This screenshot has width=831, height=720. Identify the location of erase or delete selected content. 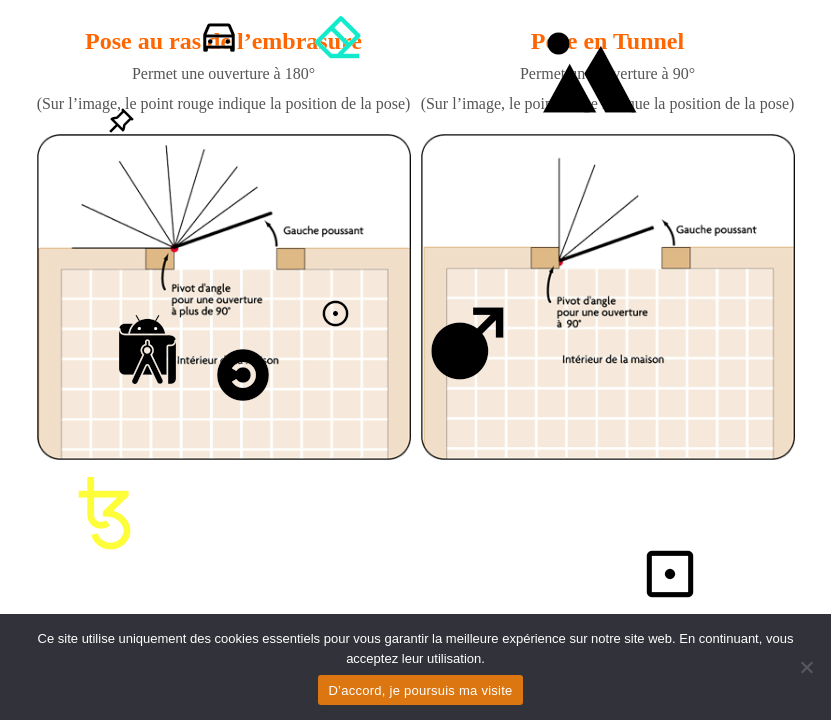
(339, 38).